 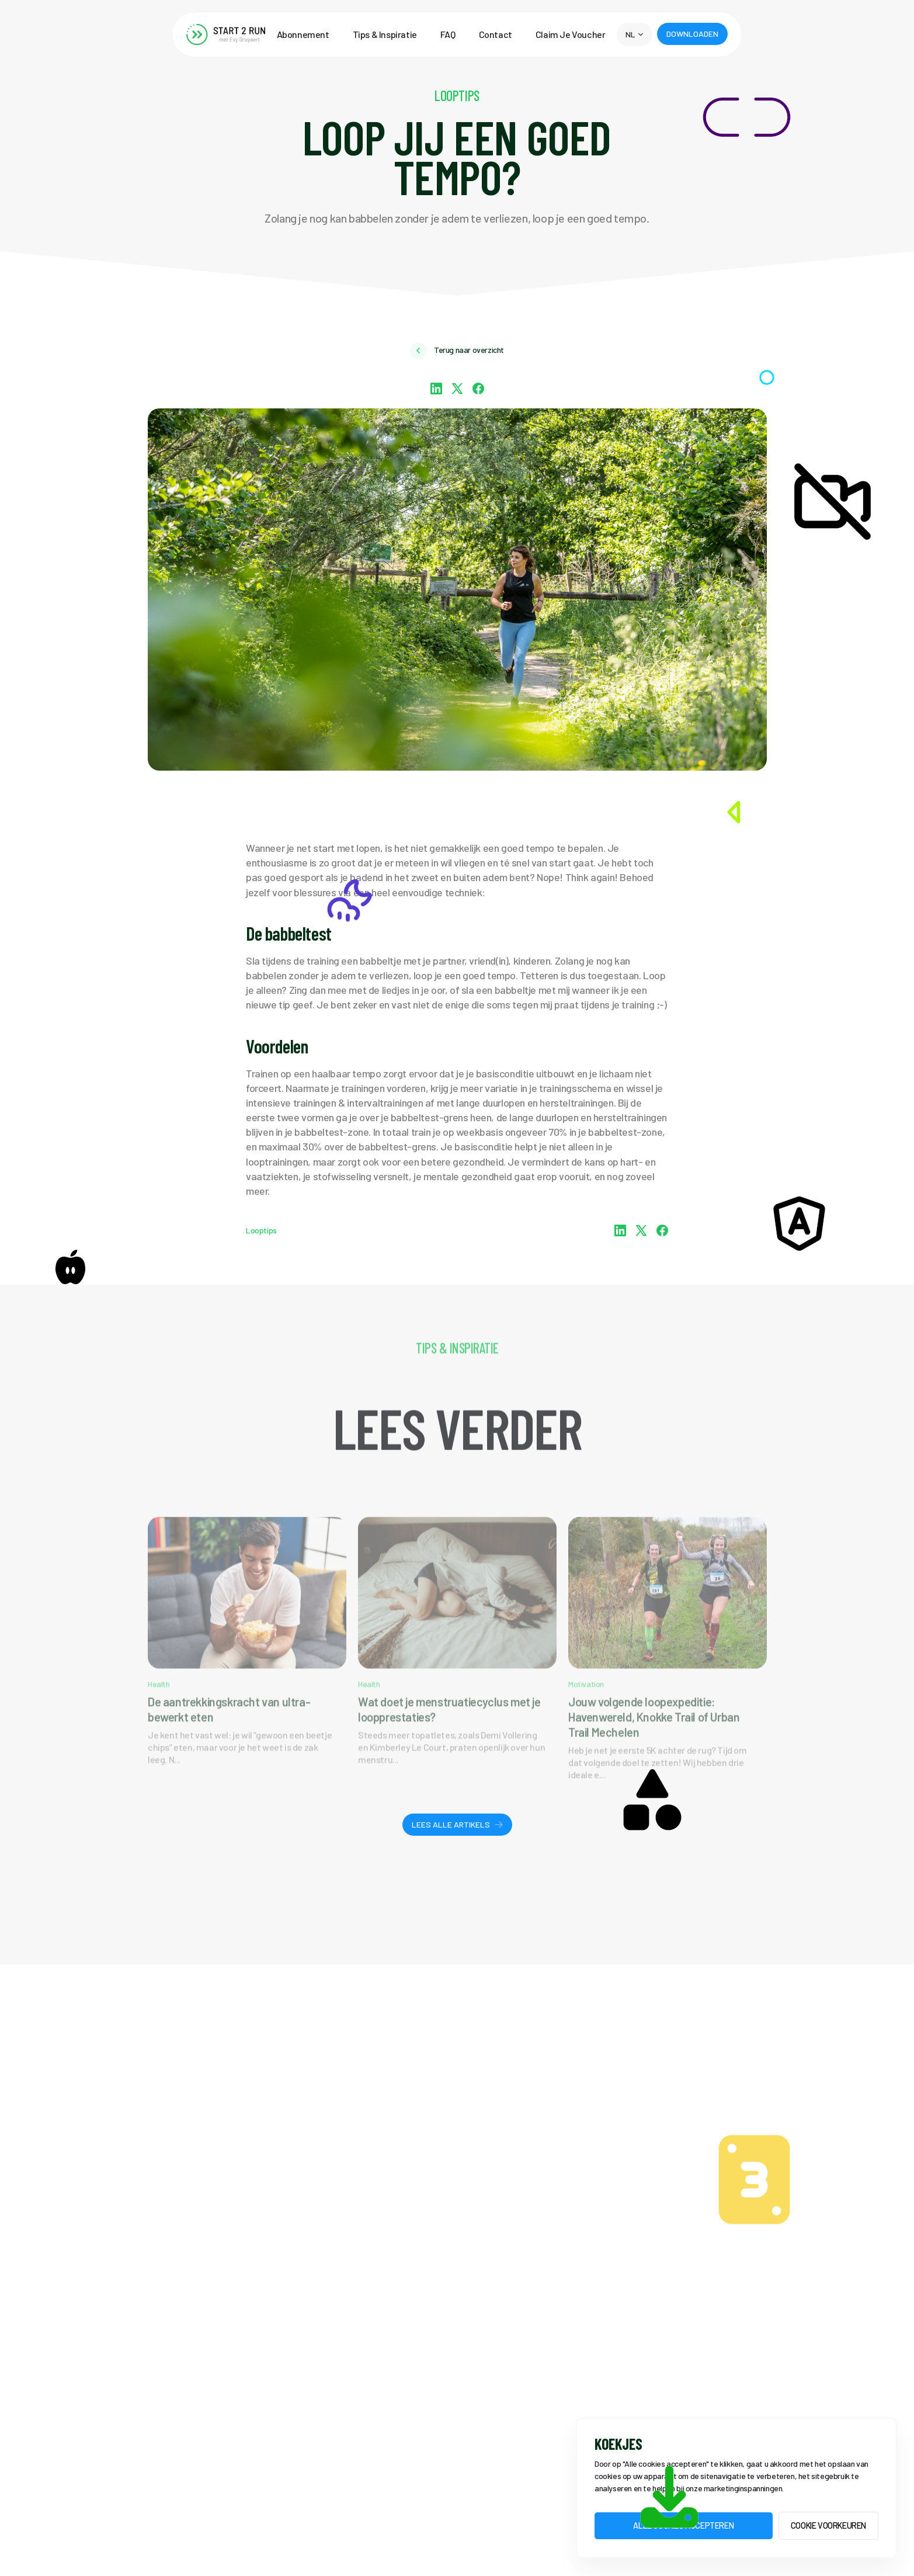 I want to click on unlink or disconnect a linked item, so click(x=746, y=117).